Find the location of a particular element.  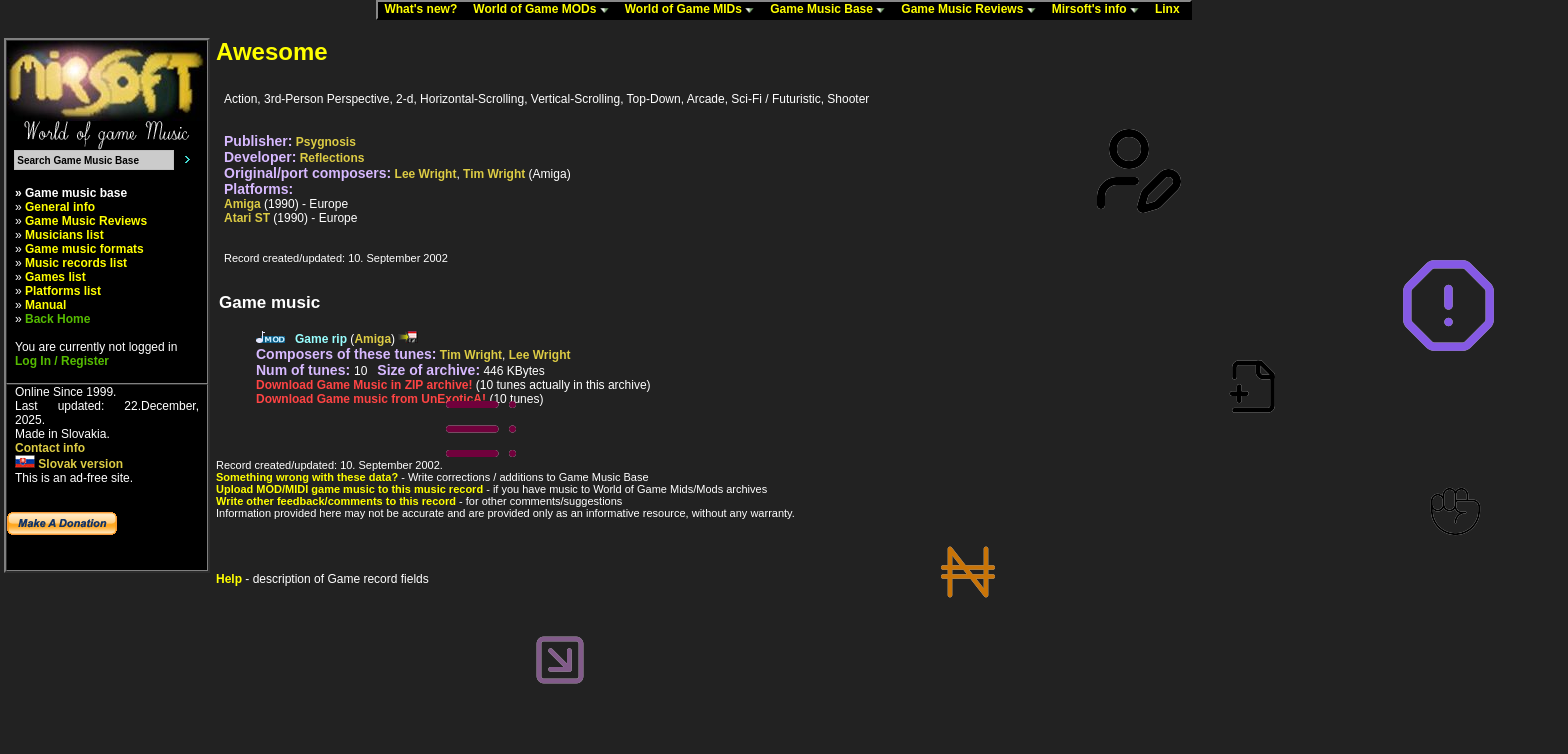

view table of contents is located at coordinates (481, 429).